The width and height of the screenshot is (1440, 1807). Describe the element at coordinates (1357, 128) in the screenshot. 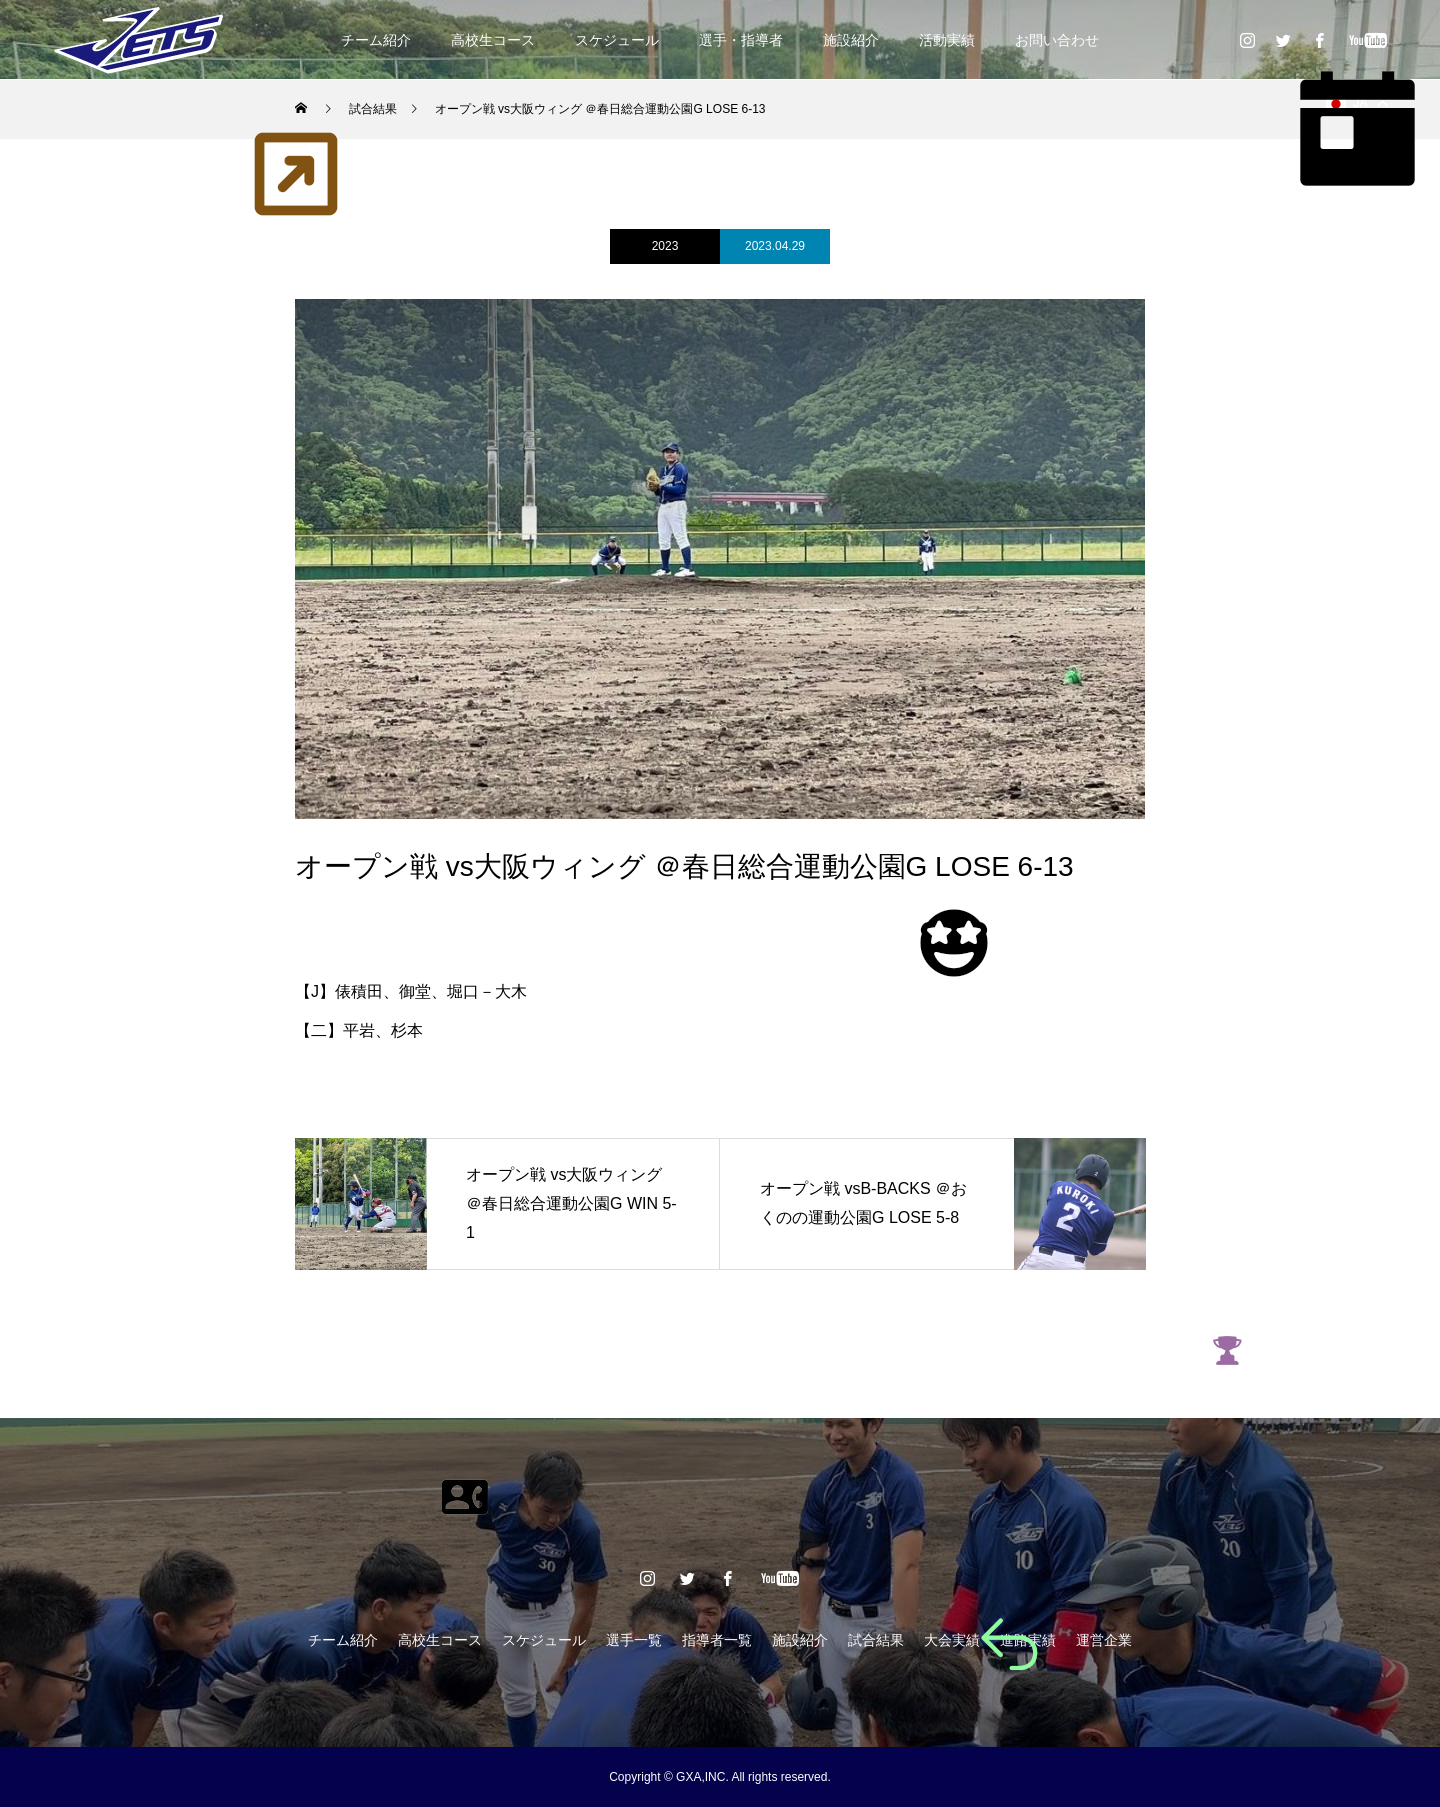

I see `view today's date or events` at that location.